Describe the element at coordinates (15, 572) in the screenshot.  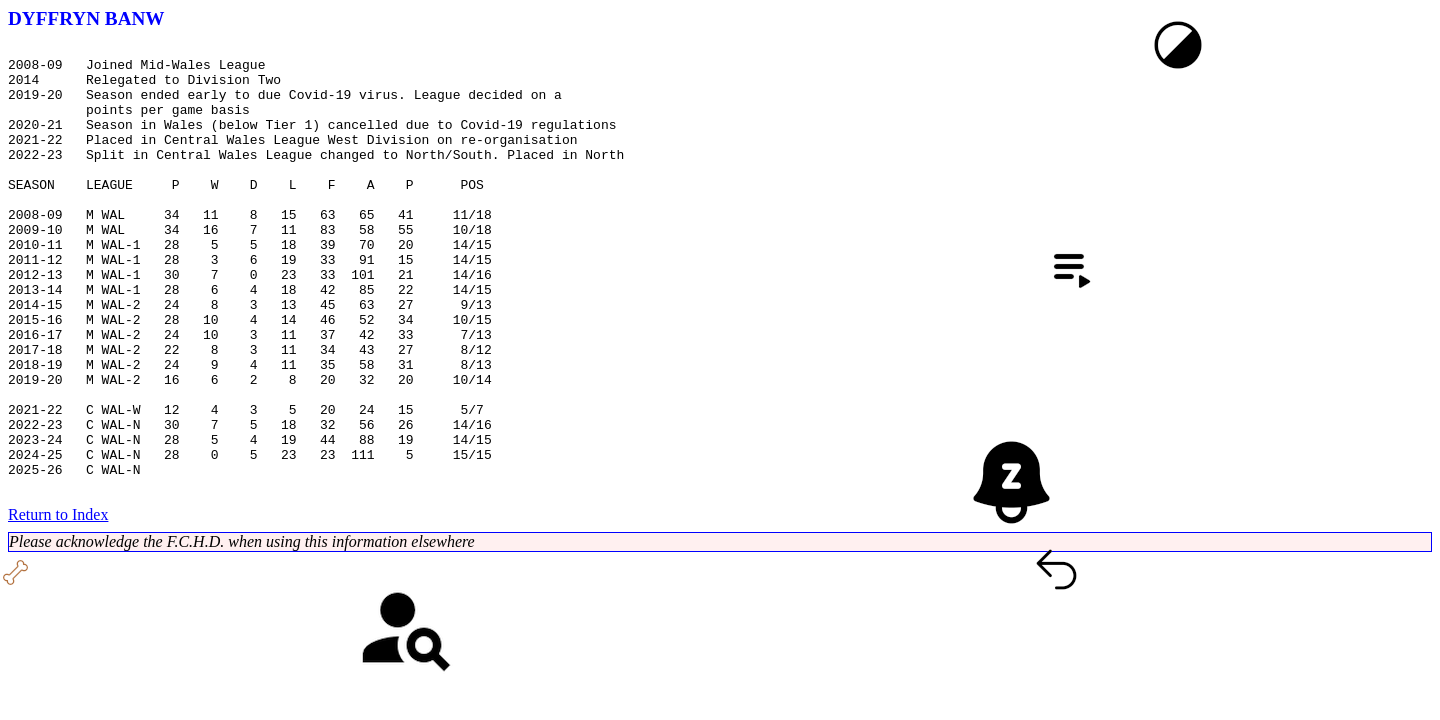
I see `access pet-related features or settings` at that location.